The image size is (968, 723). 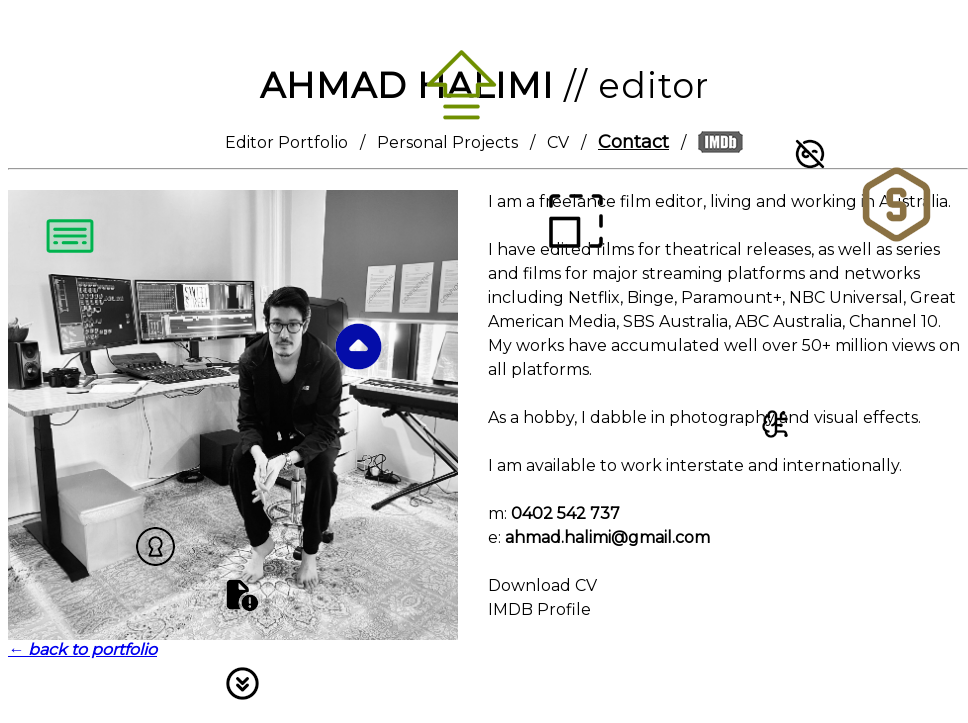 I want to click on resize a window or element, so click(x=576, y=221).